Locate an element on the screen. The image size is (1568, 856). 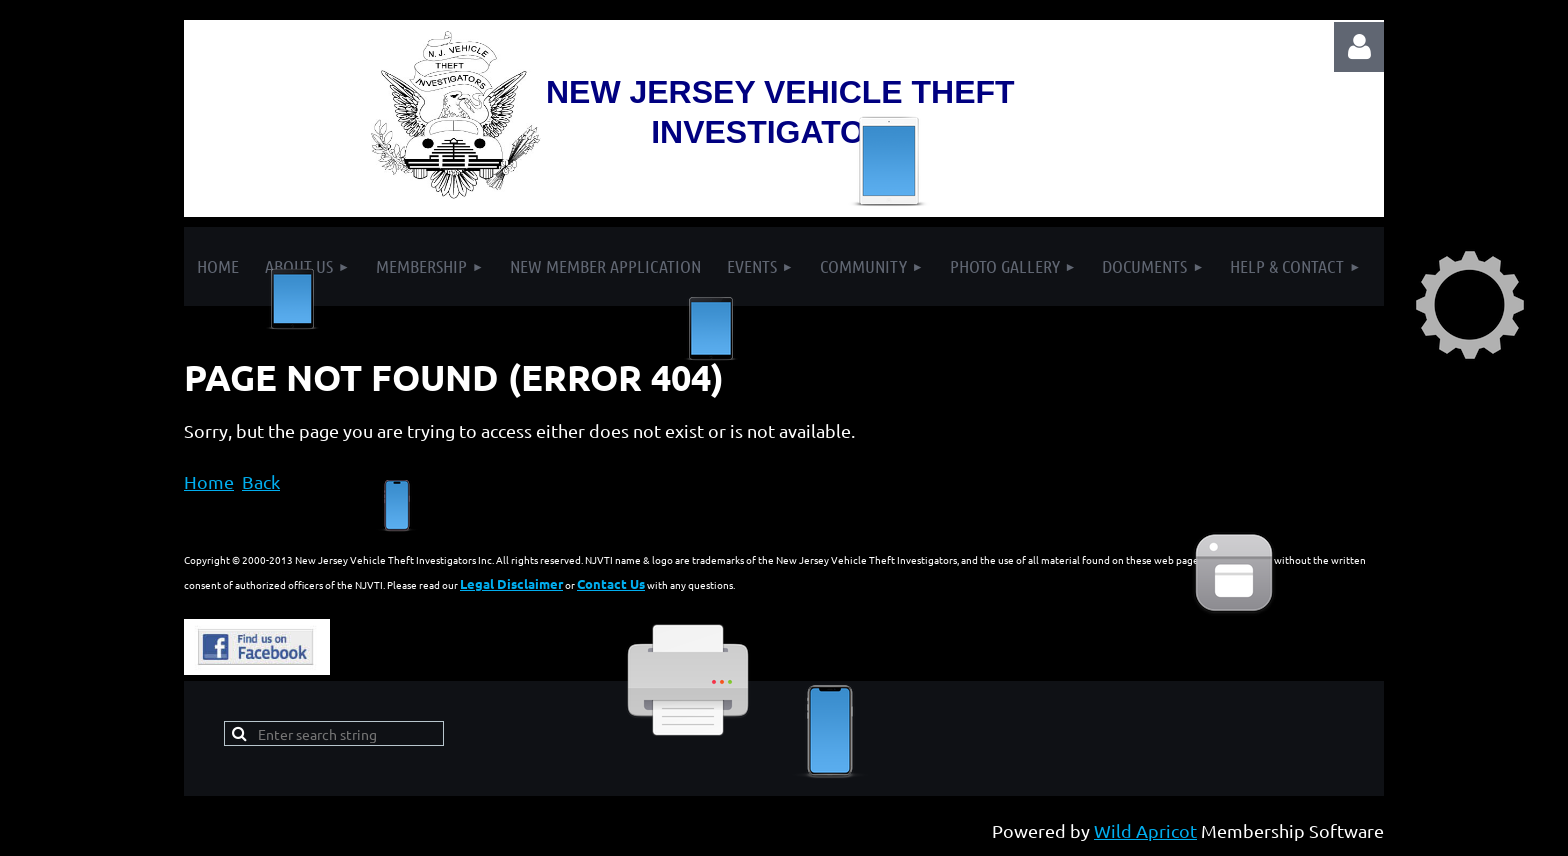
indicates a connected iPad Mini device is located at coordinates (889, 153).